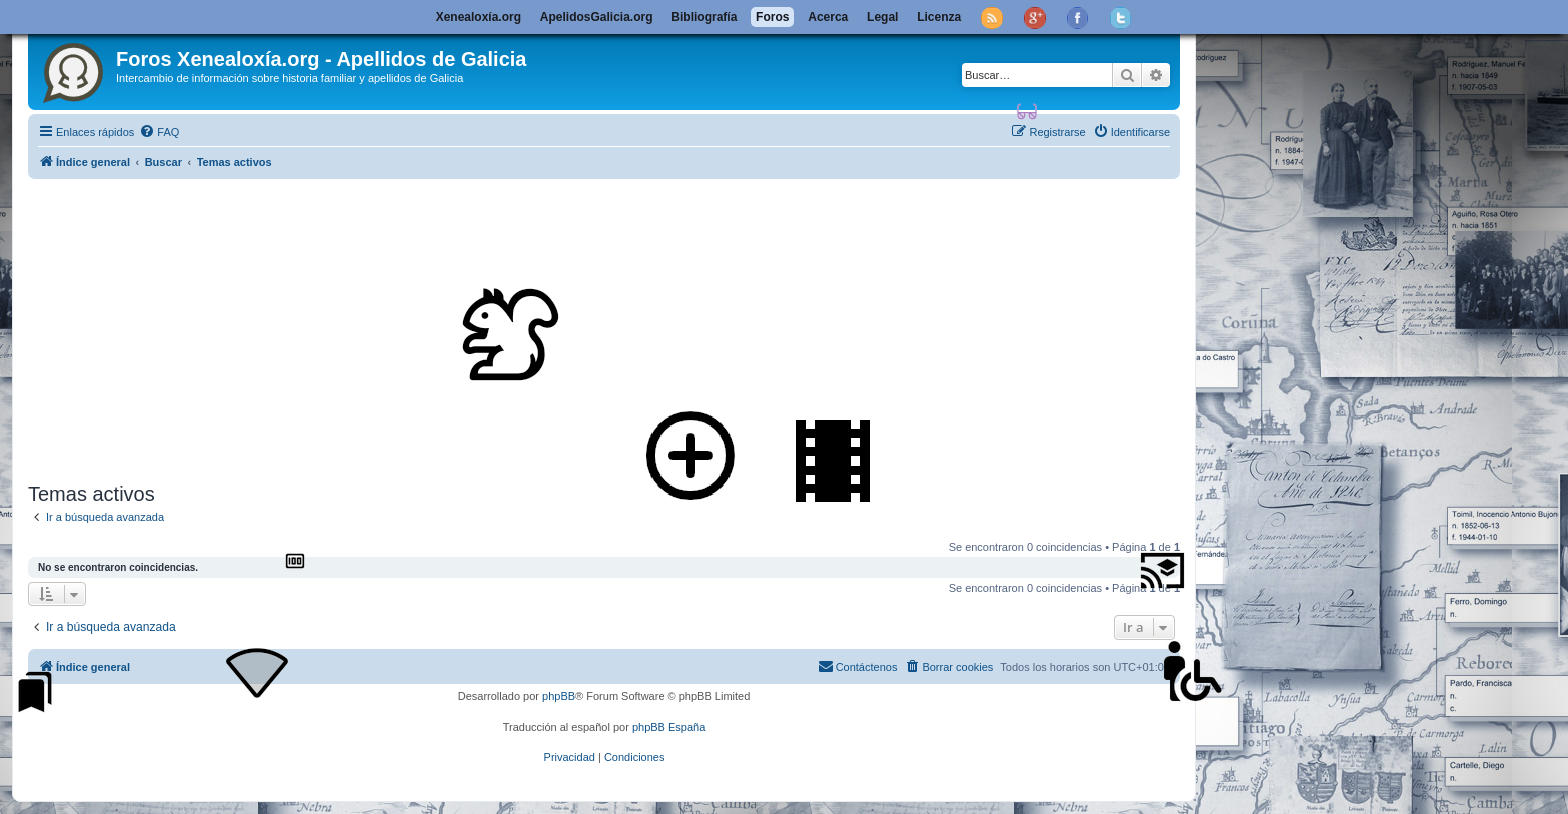 The image size is (1568, 814). I want to click on add a new item or entry, so click(690, 455).